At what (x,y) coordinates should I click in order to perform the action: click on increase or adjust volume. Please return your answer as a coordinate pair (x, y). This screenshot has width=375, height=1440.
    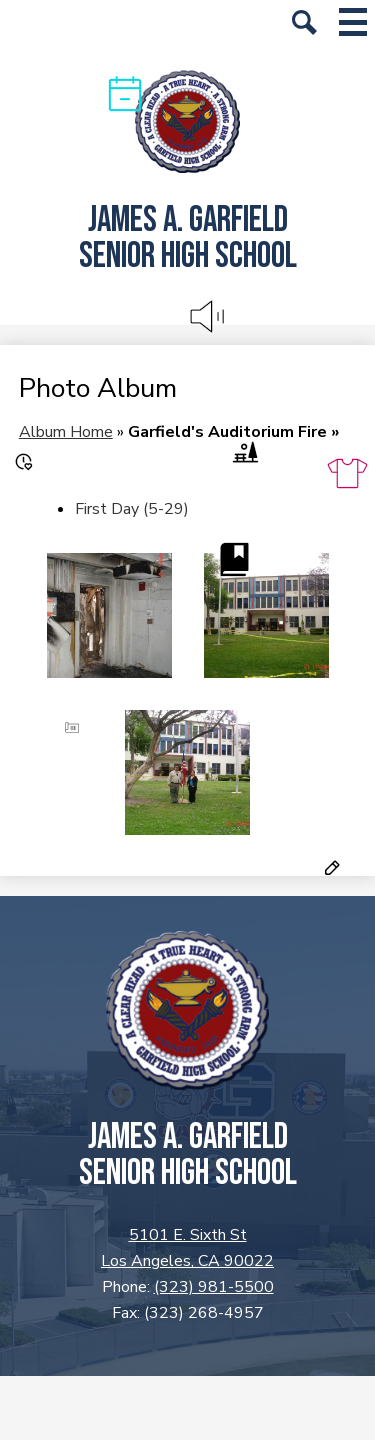
    Looking at the image, I should click on (206, 316).